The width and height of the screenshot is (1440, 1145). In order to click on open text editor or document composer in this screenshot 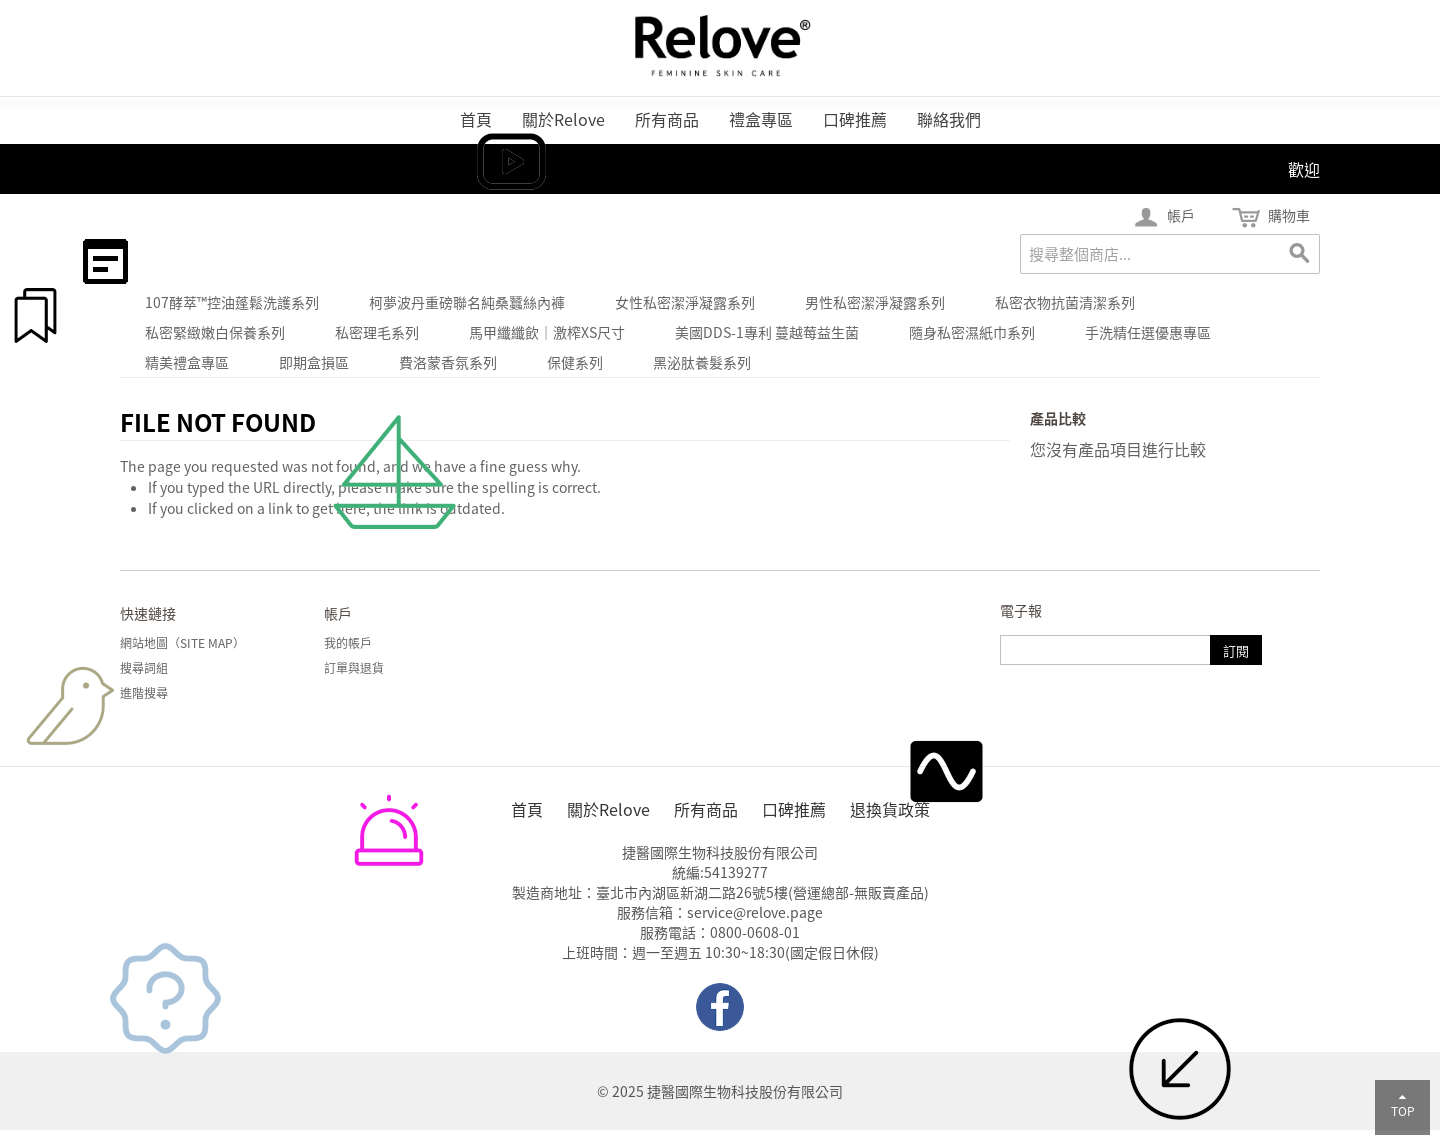, I will do `click(105, 261)`.